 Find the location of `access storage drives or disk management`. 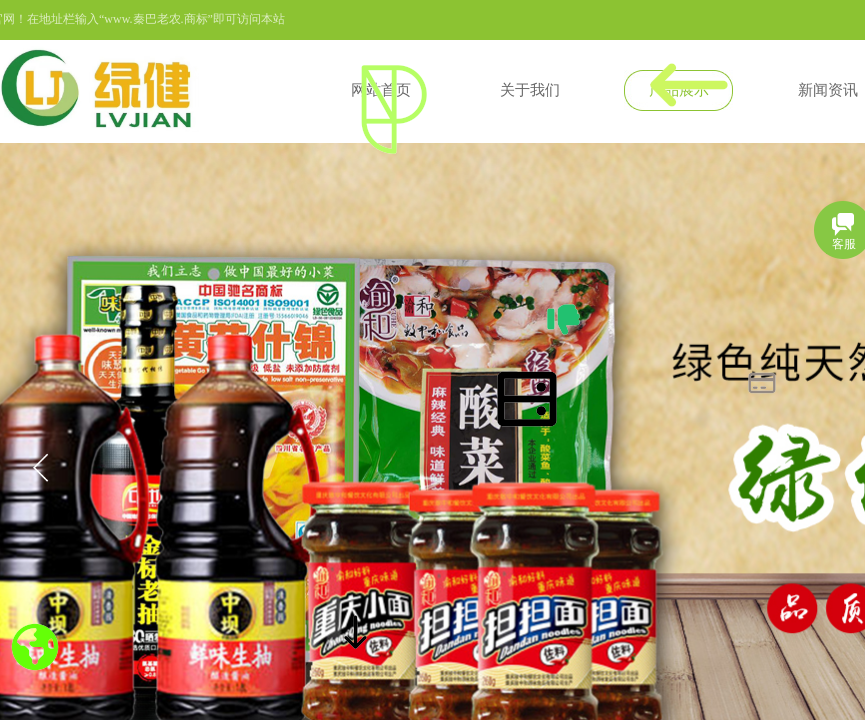

access storage drives or disk management is located at coordinates (527, 399).